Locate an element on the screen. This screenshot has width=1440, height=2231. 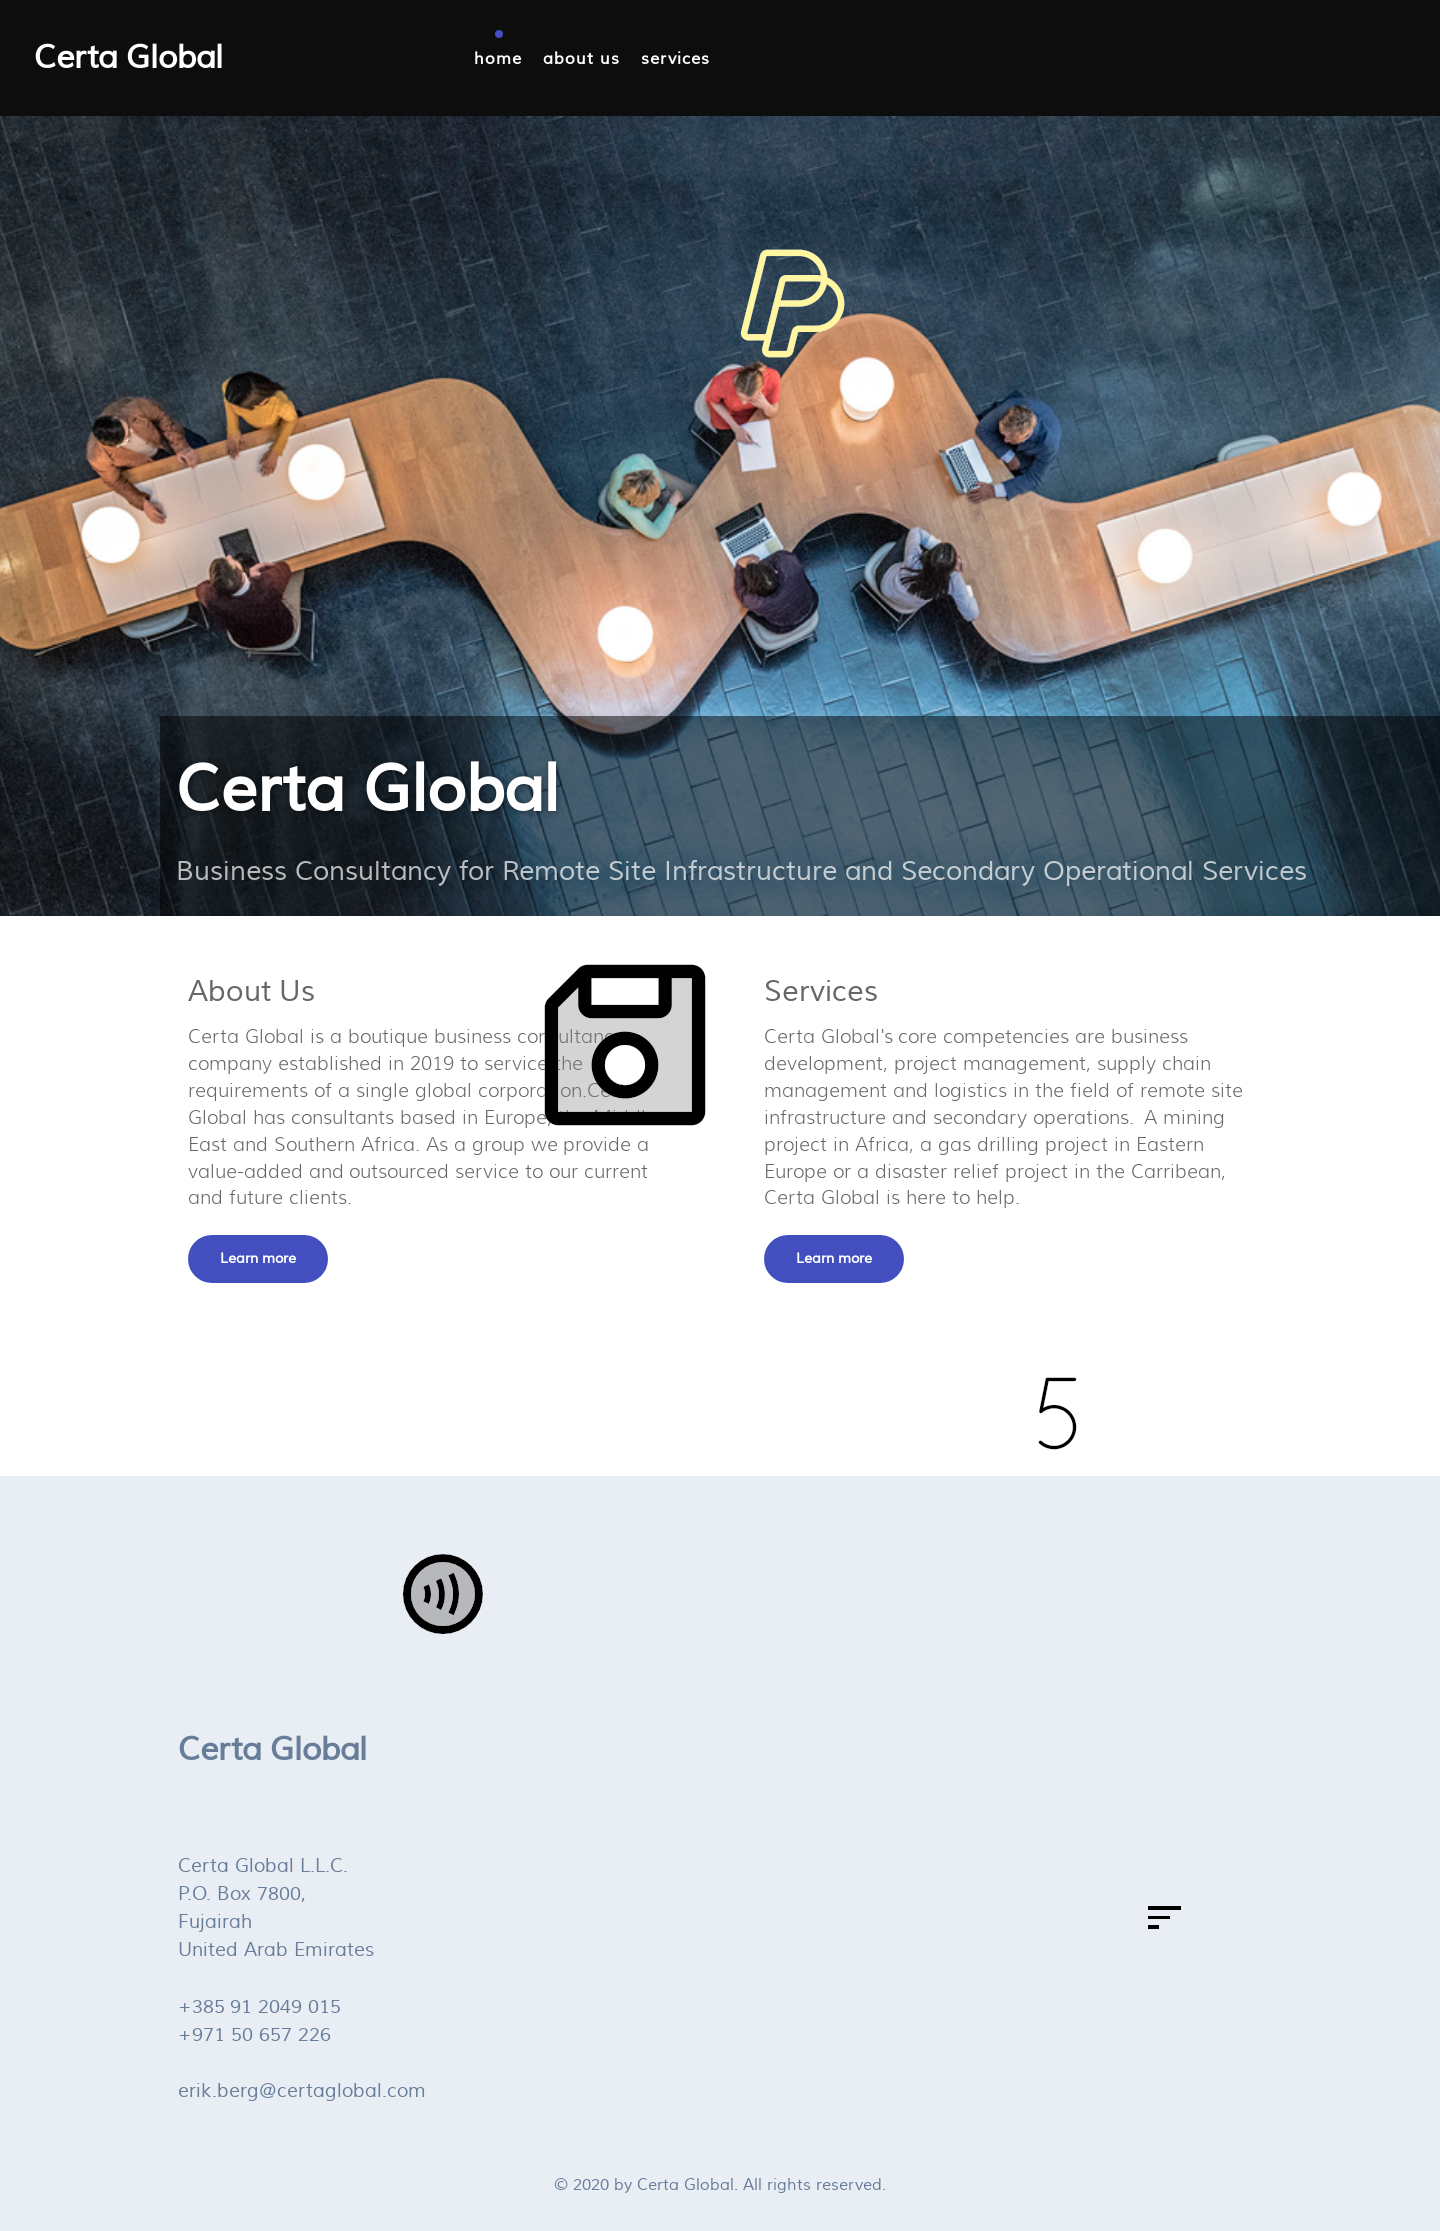
indicates the number five in a list or sequence is located at coordinates (1057, 1413).